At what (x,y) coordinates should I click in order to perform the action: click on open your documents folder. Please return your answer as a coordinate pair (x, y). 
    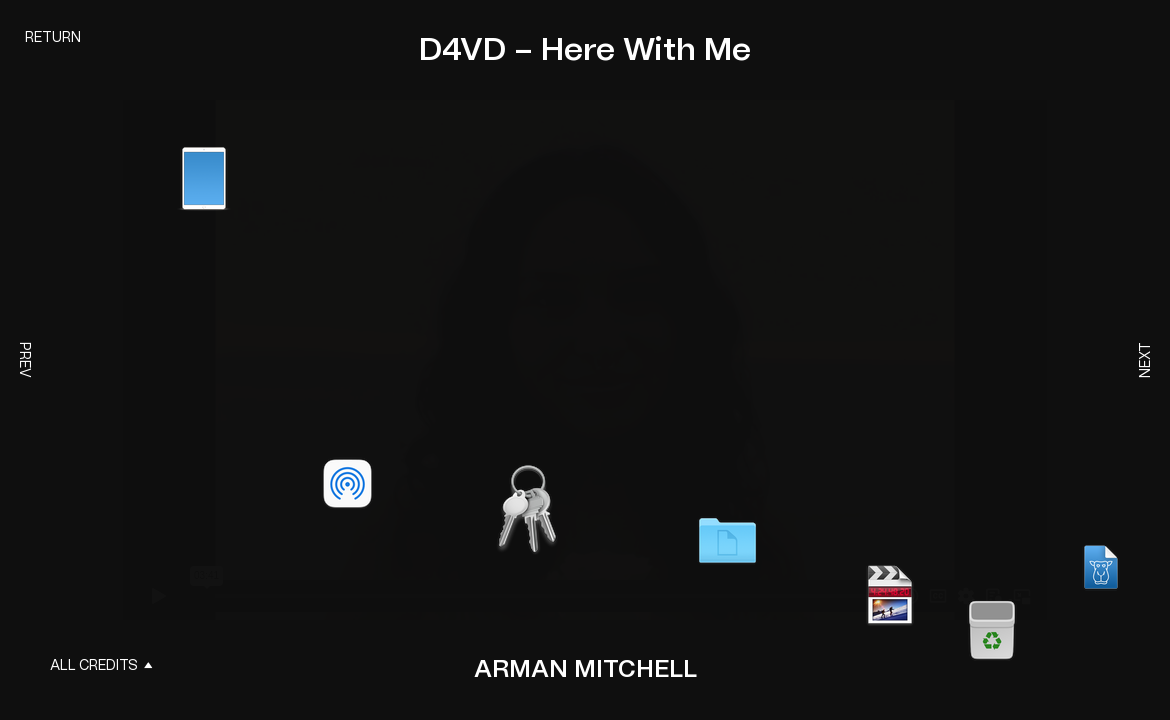
    Looking at the image, I should click on (727, 540).